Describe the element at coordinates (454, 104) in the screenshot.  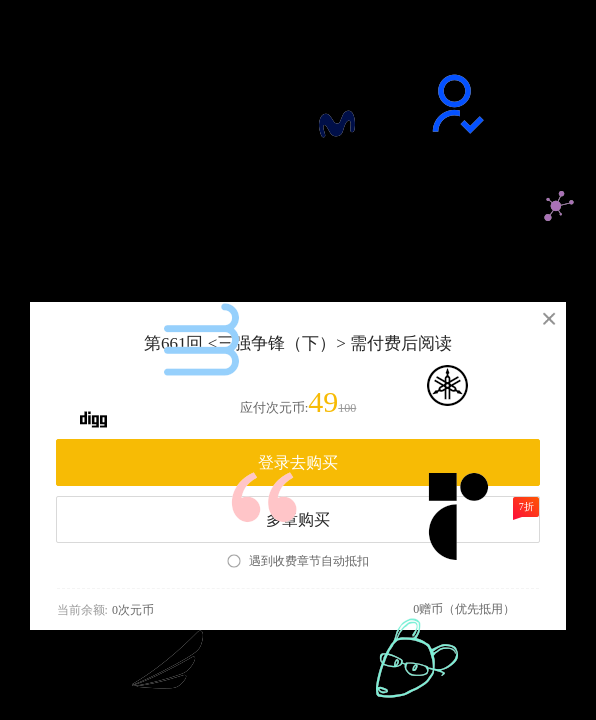
I see `follow a user or add to your network` at that location.